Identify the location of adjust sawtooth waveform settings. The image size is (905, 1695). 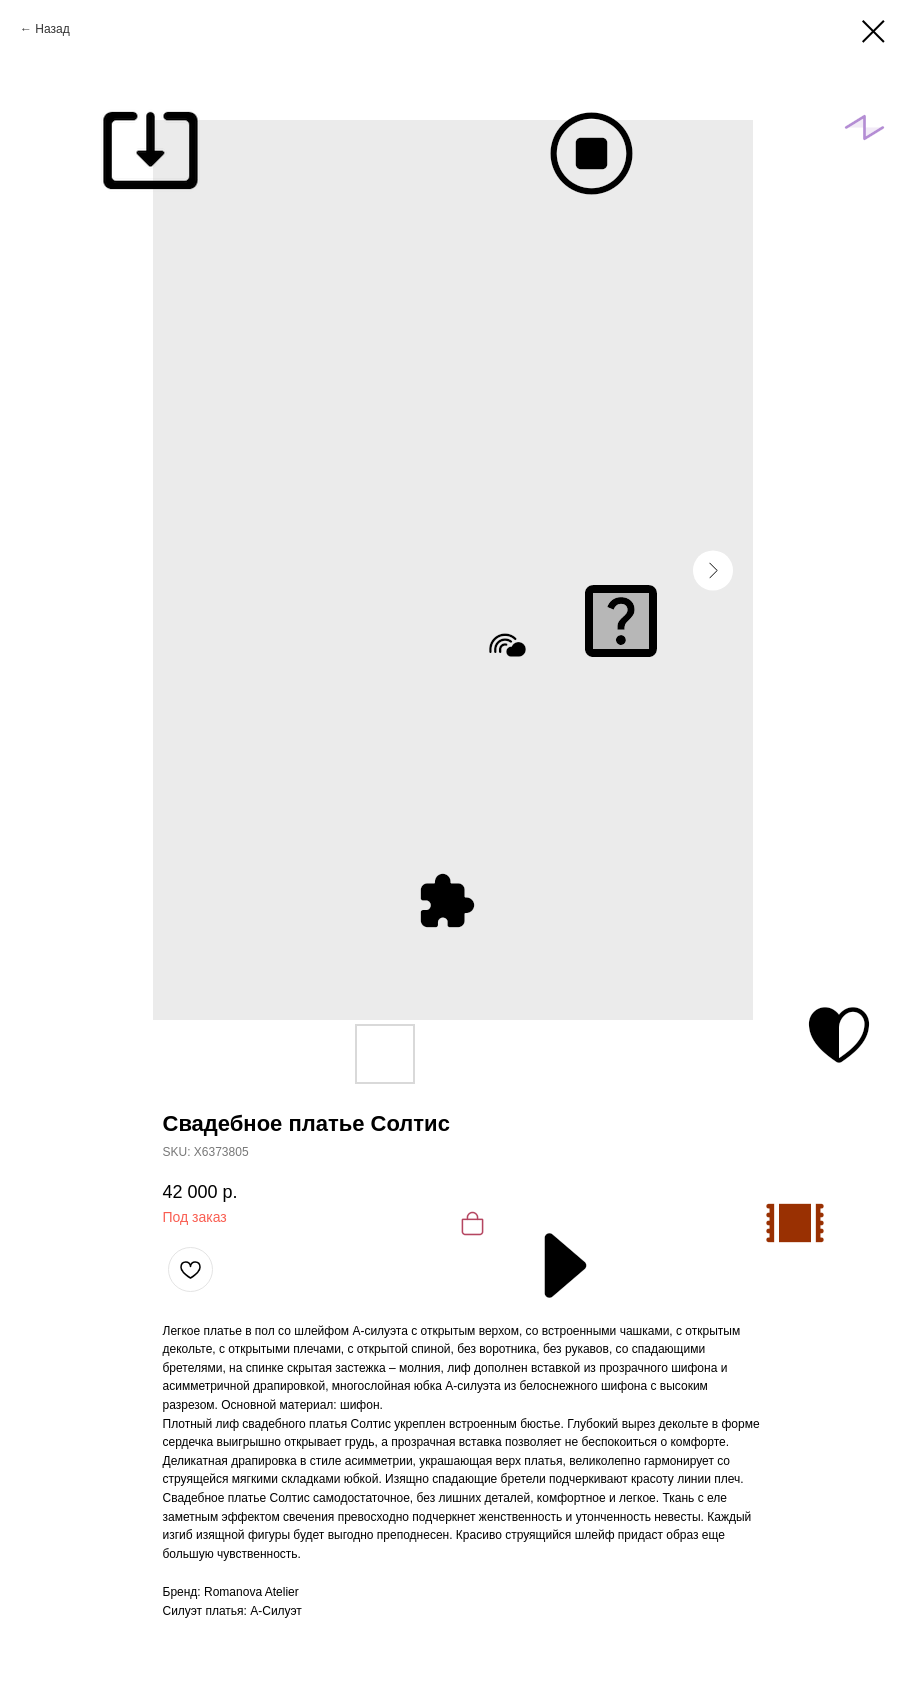
(864, 127).